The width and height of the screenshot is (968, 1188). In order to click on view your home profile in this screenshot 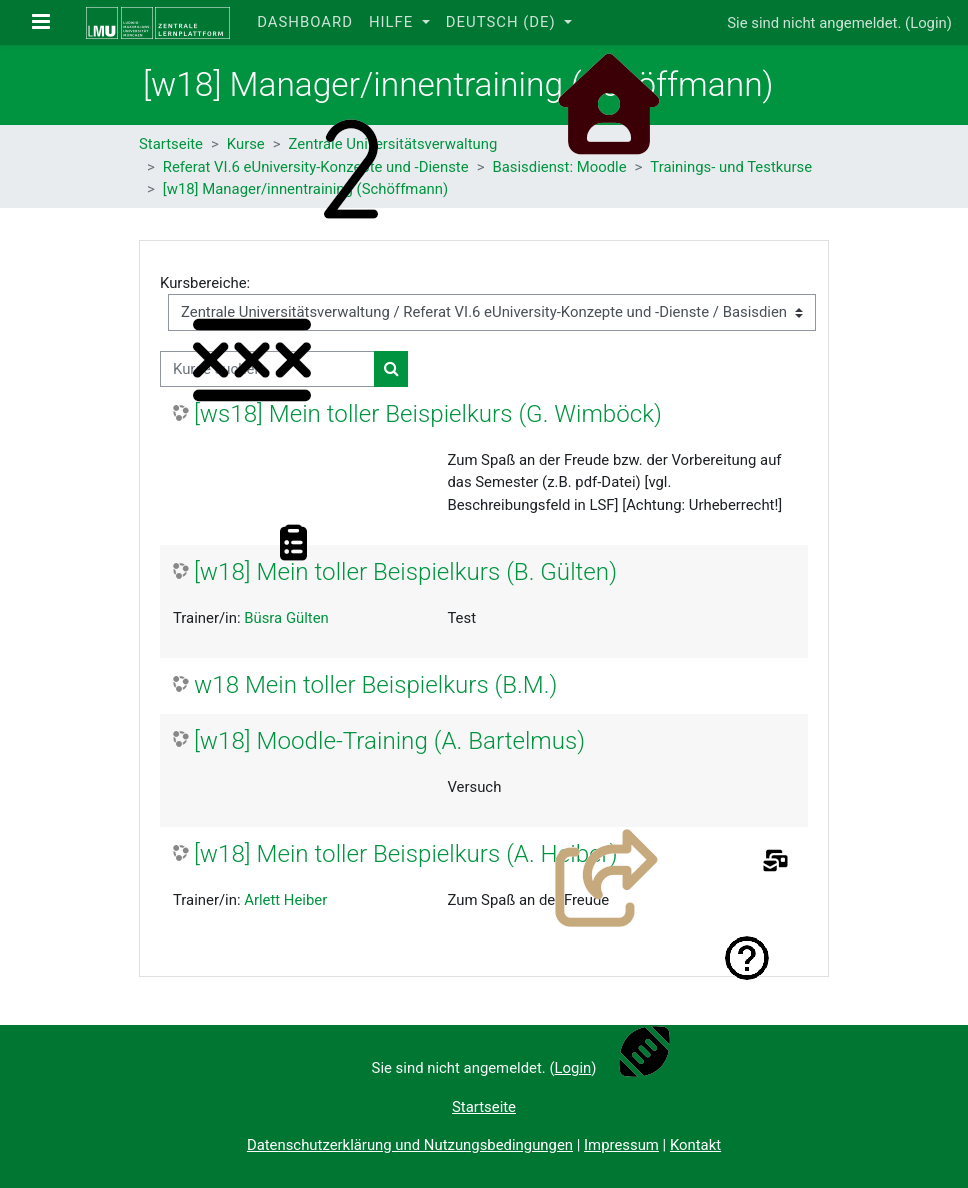, I will do `click(609, 104)`.